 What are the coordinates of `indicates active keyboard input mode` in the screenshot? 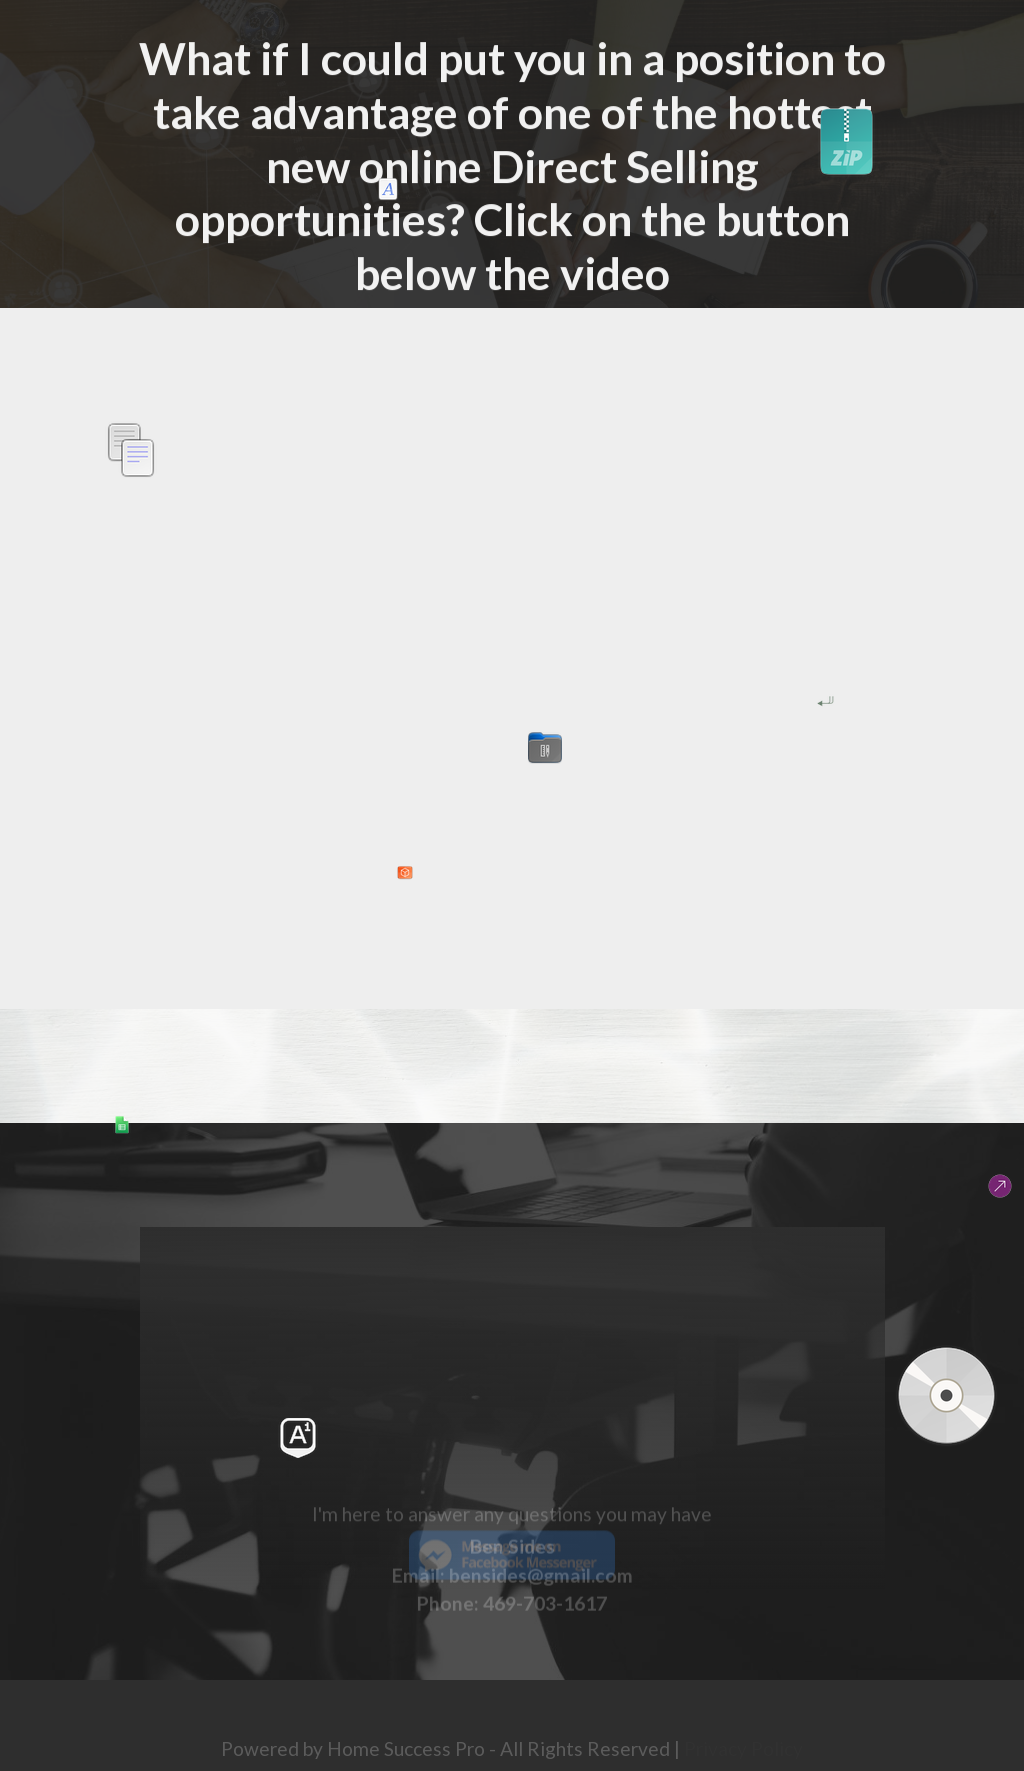 It's located at (298, 1438).